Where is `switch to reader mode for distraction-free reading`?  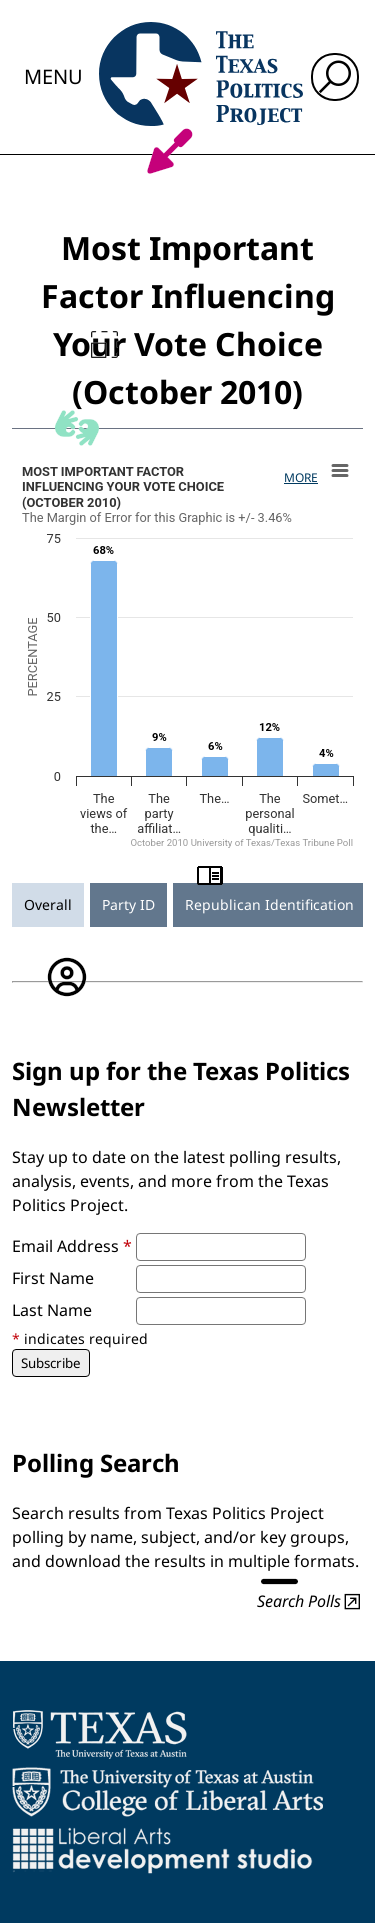 switch to reader mode for distraction-free reading is located at coordinates (210, 875).